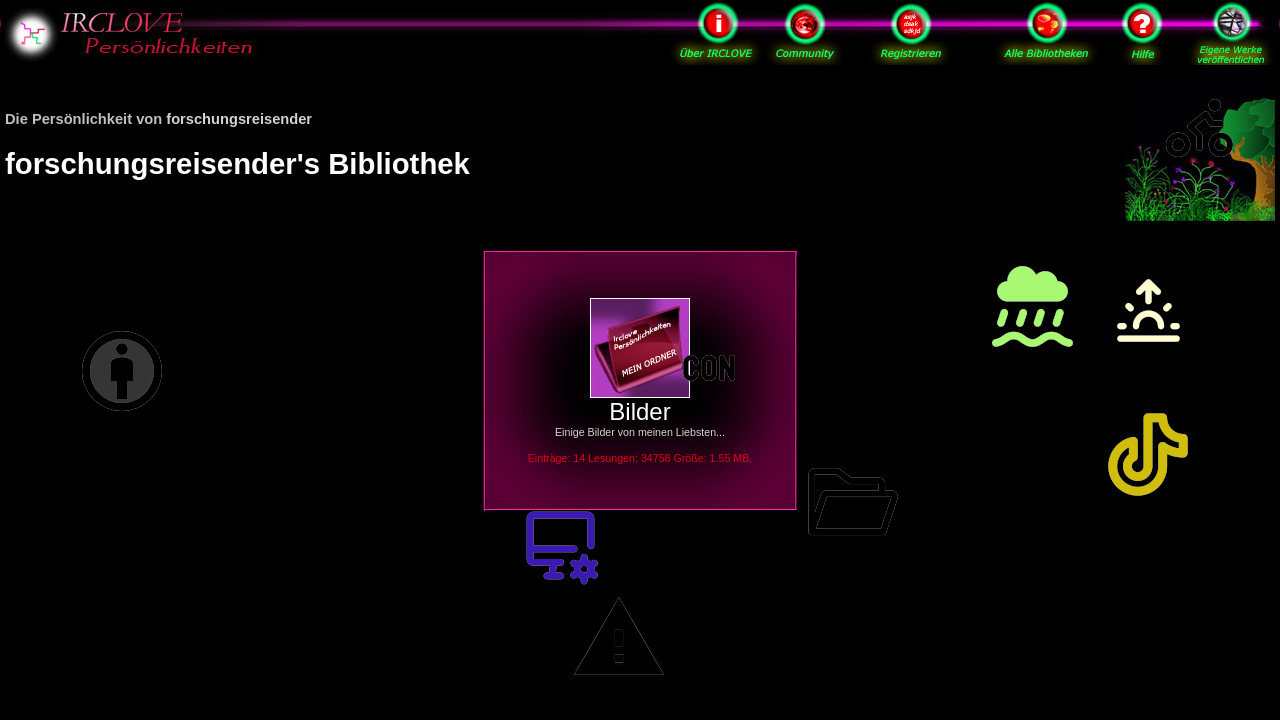 This screenshot has height=720, width=1280. I want to click on access desktop display settings, so click(560, 545).